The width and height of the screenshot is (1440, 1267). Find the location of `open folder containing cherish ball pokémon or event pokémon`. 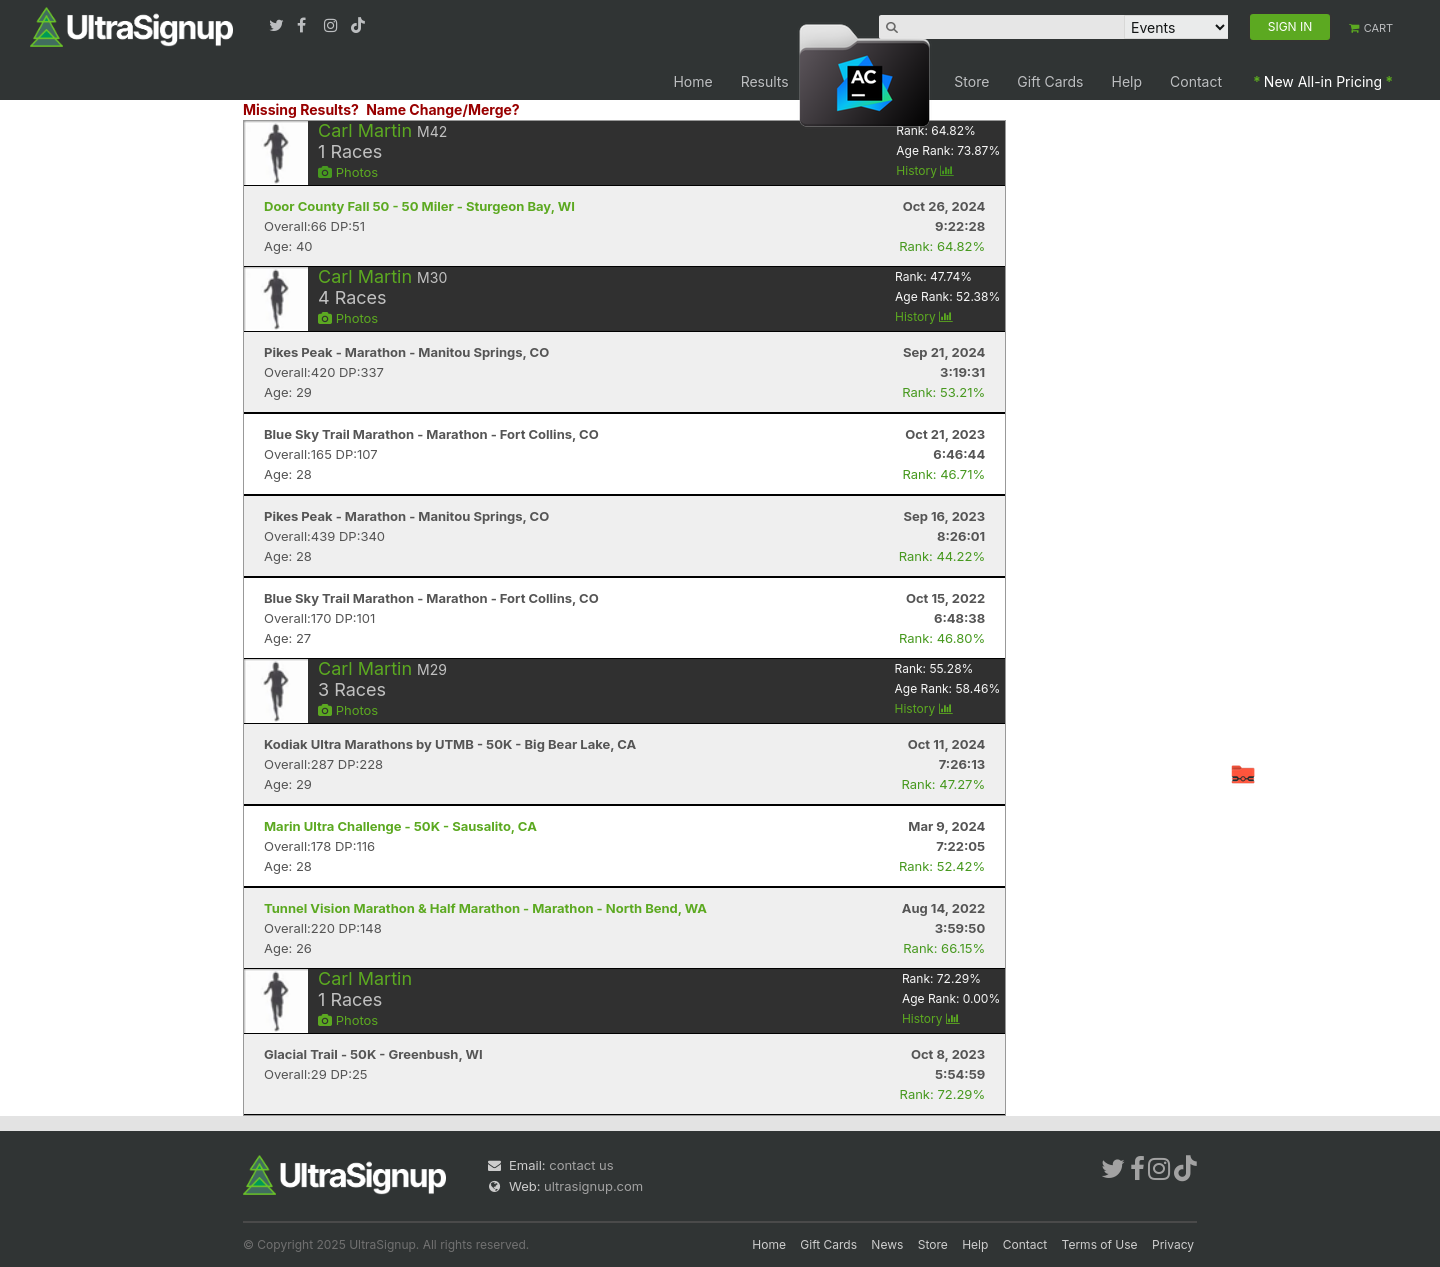

open folder containing cherish ball pokémon or event pokémon is located at coordinates (1243, 775).